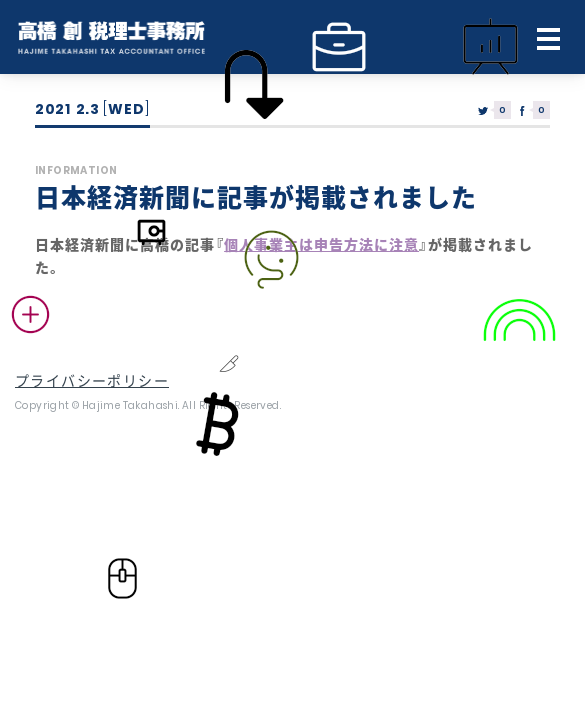 Image resolution: width=585 pixels, height=720 pixels. Describe the element at coordinates (519, 322) in the screenshot. I see `indicates weather conditions with rainbow` at that location.